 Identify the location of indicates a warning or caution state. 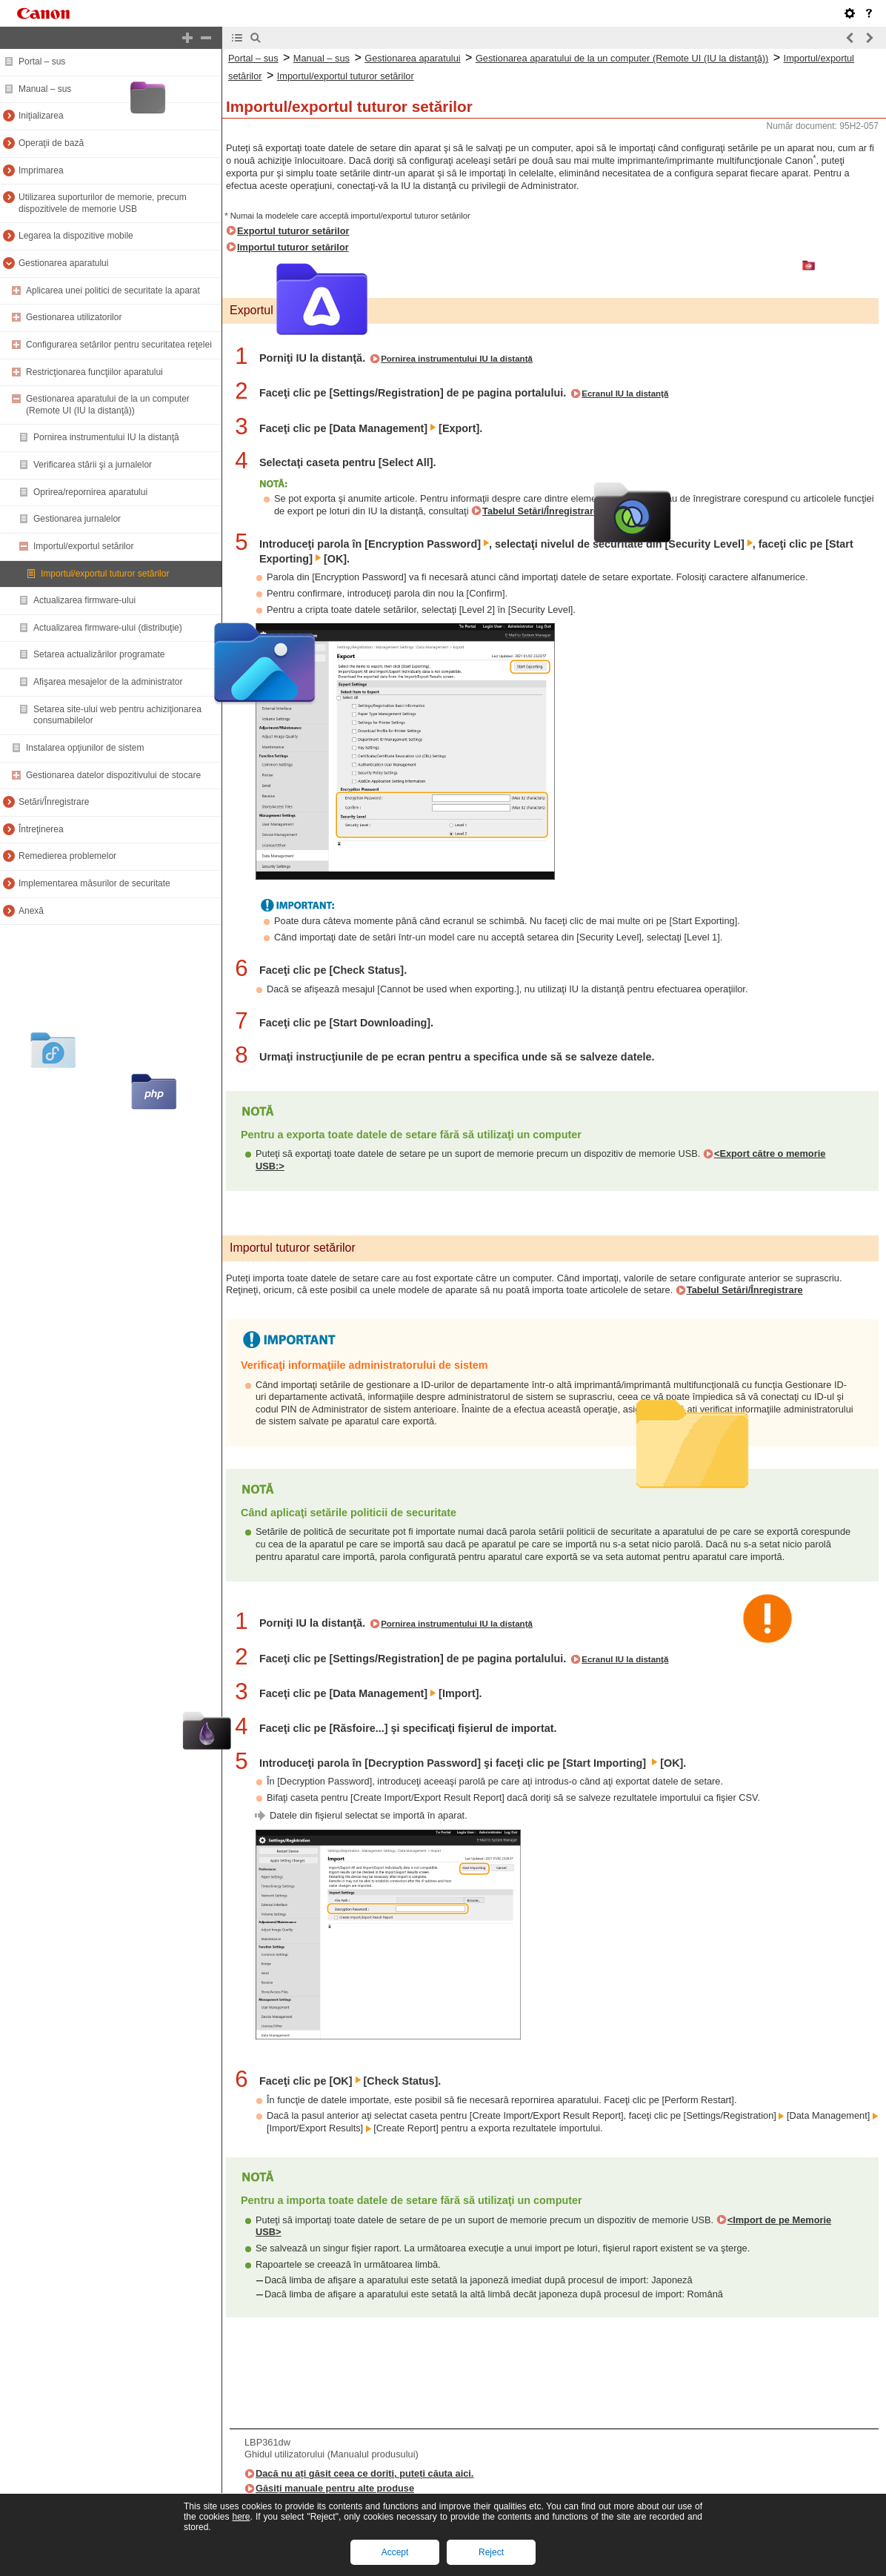
(767, 1619).